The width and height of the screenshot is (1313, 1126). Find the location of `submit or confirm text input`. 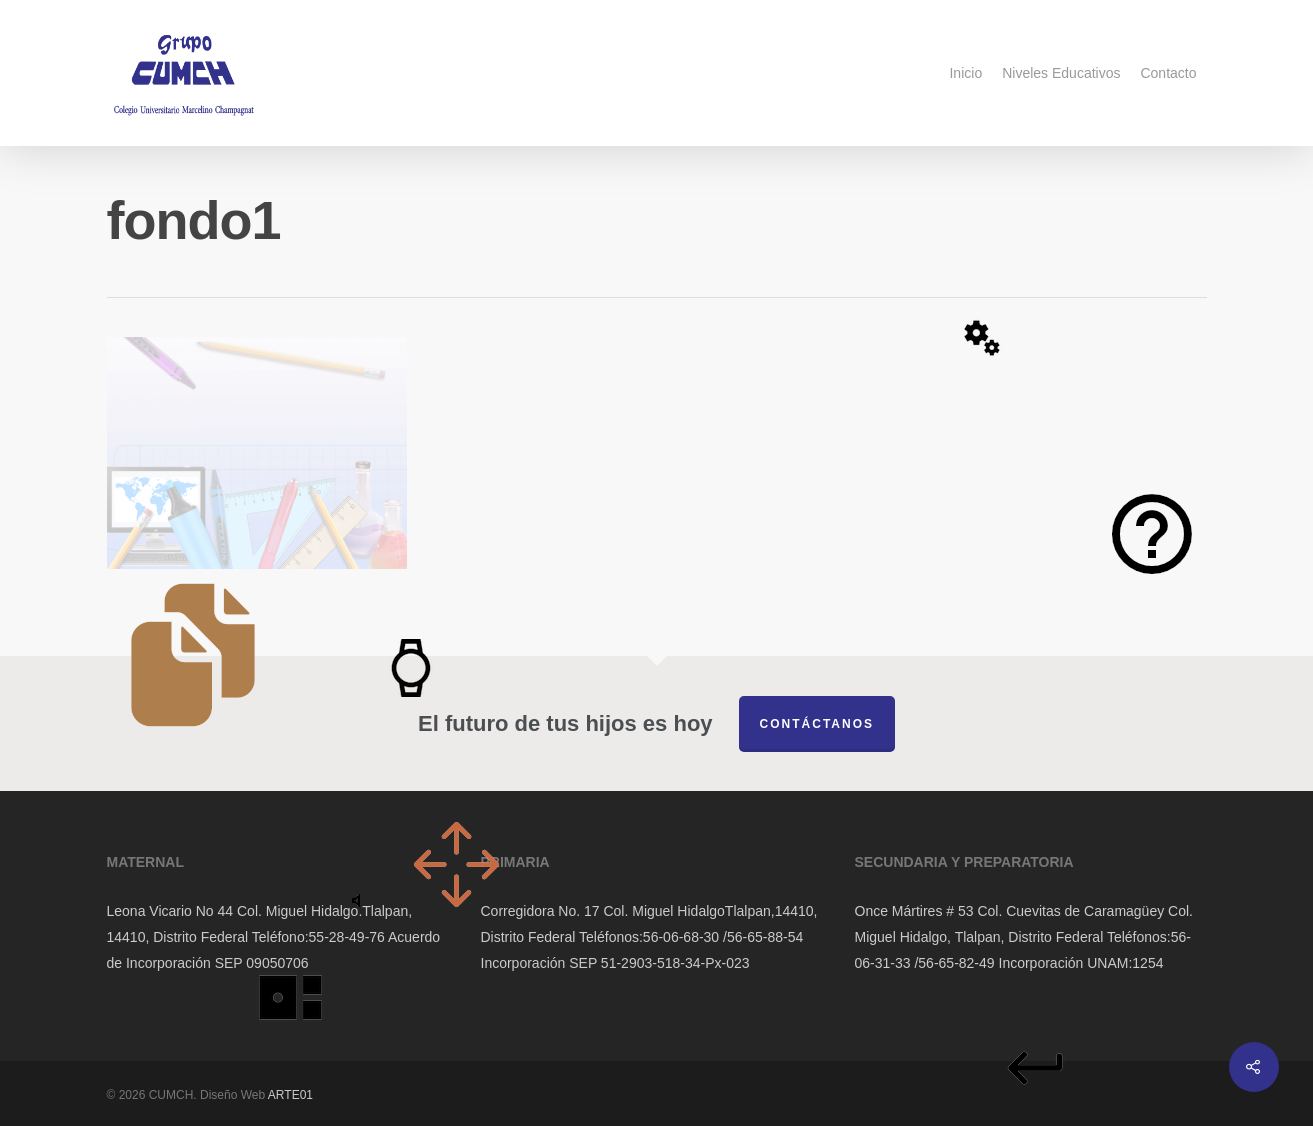

submit or confirm text input is located at coordinates (1036, 1068).